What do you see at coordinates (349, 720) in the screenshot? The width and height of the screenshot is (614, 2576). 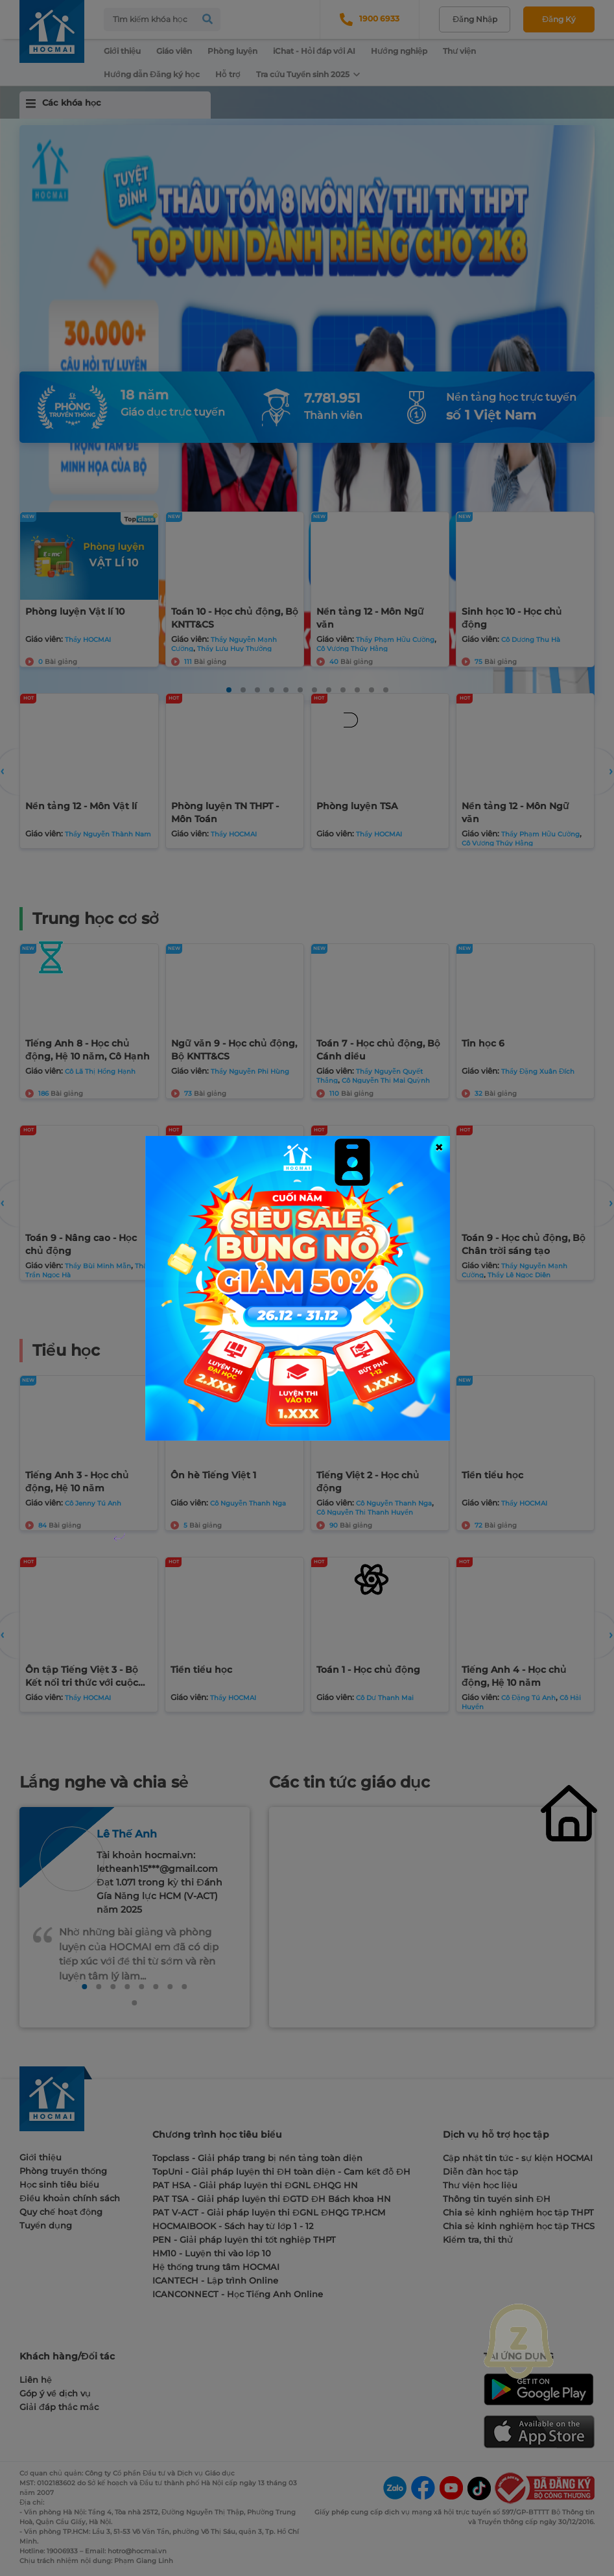 I see `indicates a proper superset relationship in mathematical notation` at bounding box center [349, 720].